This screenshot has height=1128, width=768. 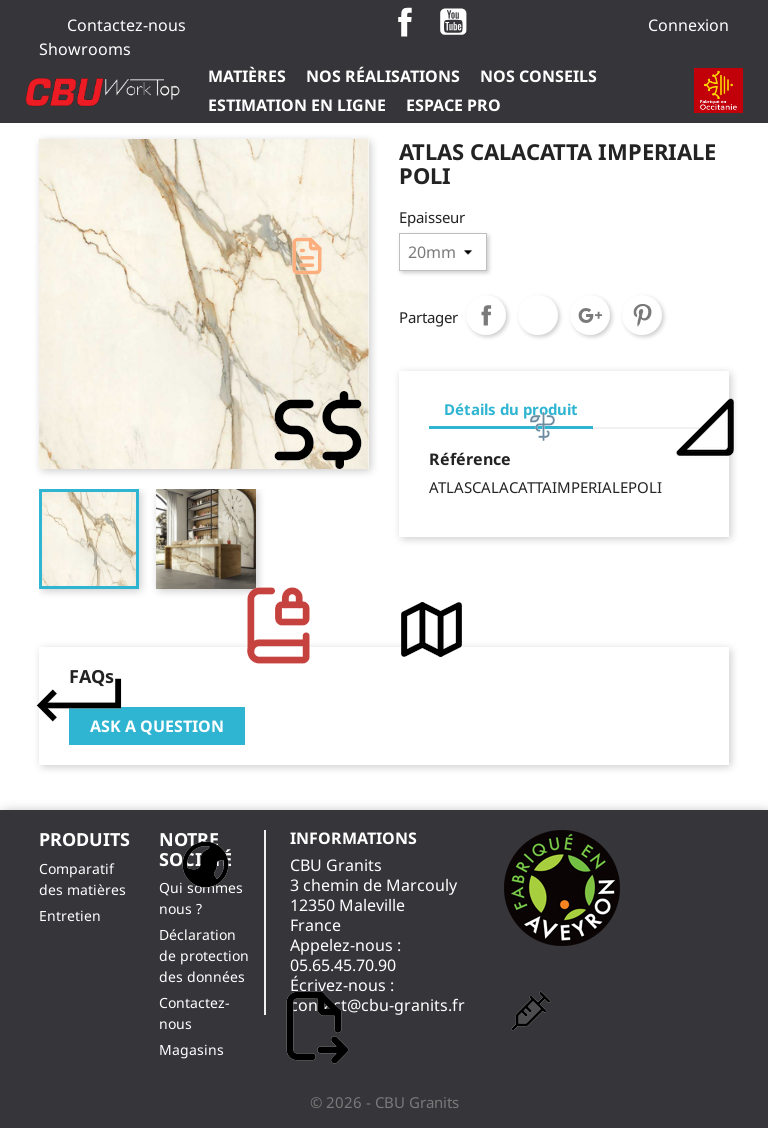 I want to click on access global or international settings, so click(x=205, y=864).